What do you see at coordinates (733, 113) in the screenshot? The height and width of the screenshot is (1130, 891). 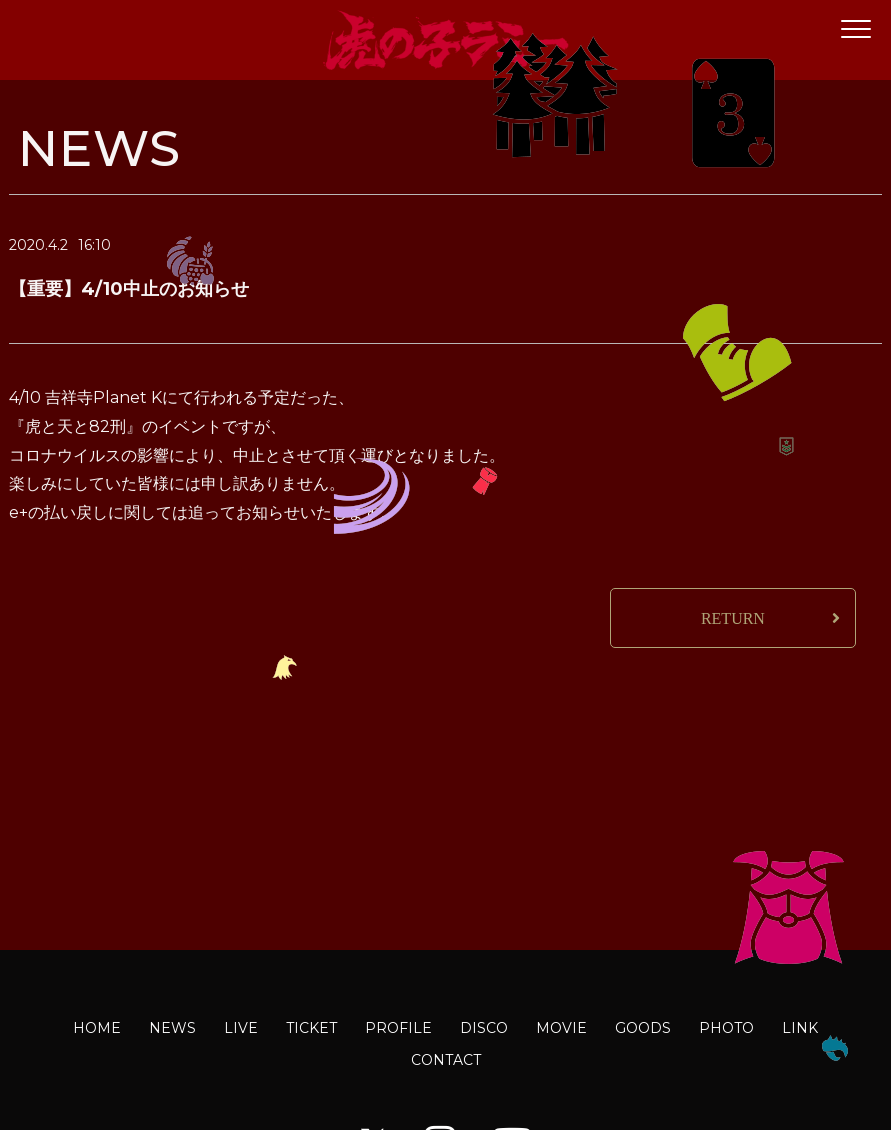 I see `select the three of spades card` at bounding box center [733, 113].